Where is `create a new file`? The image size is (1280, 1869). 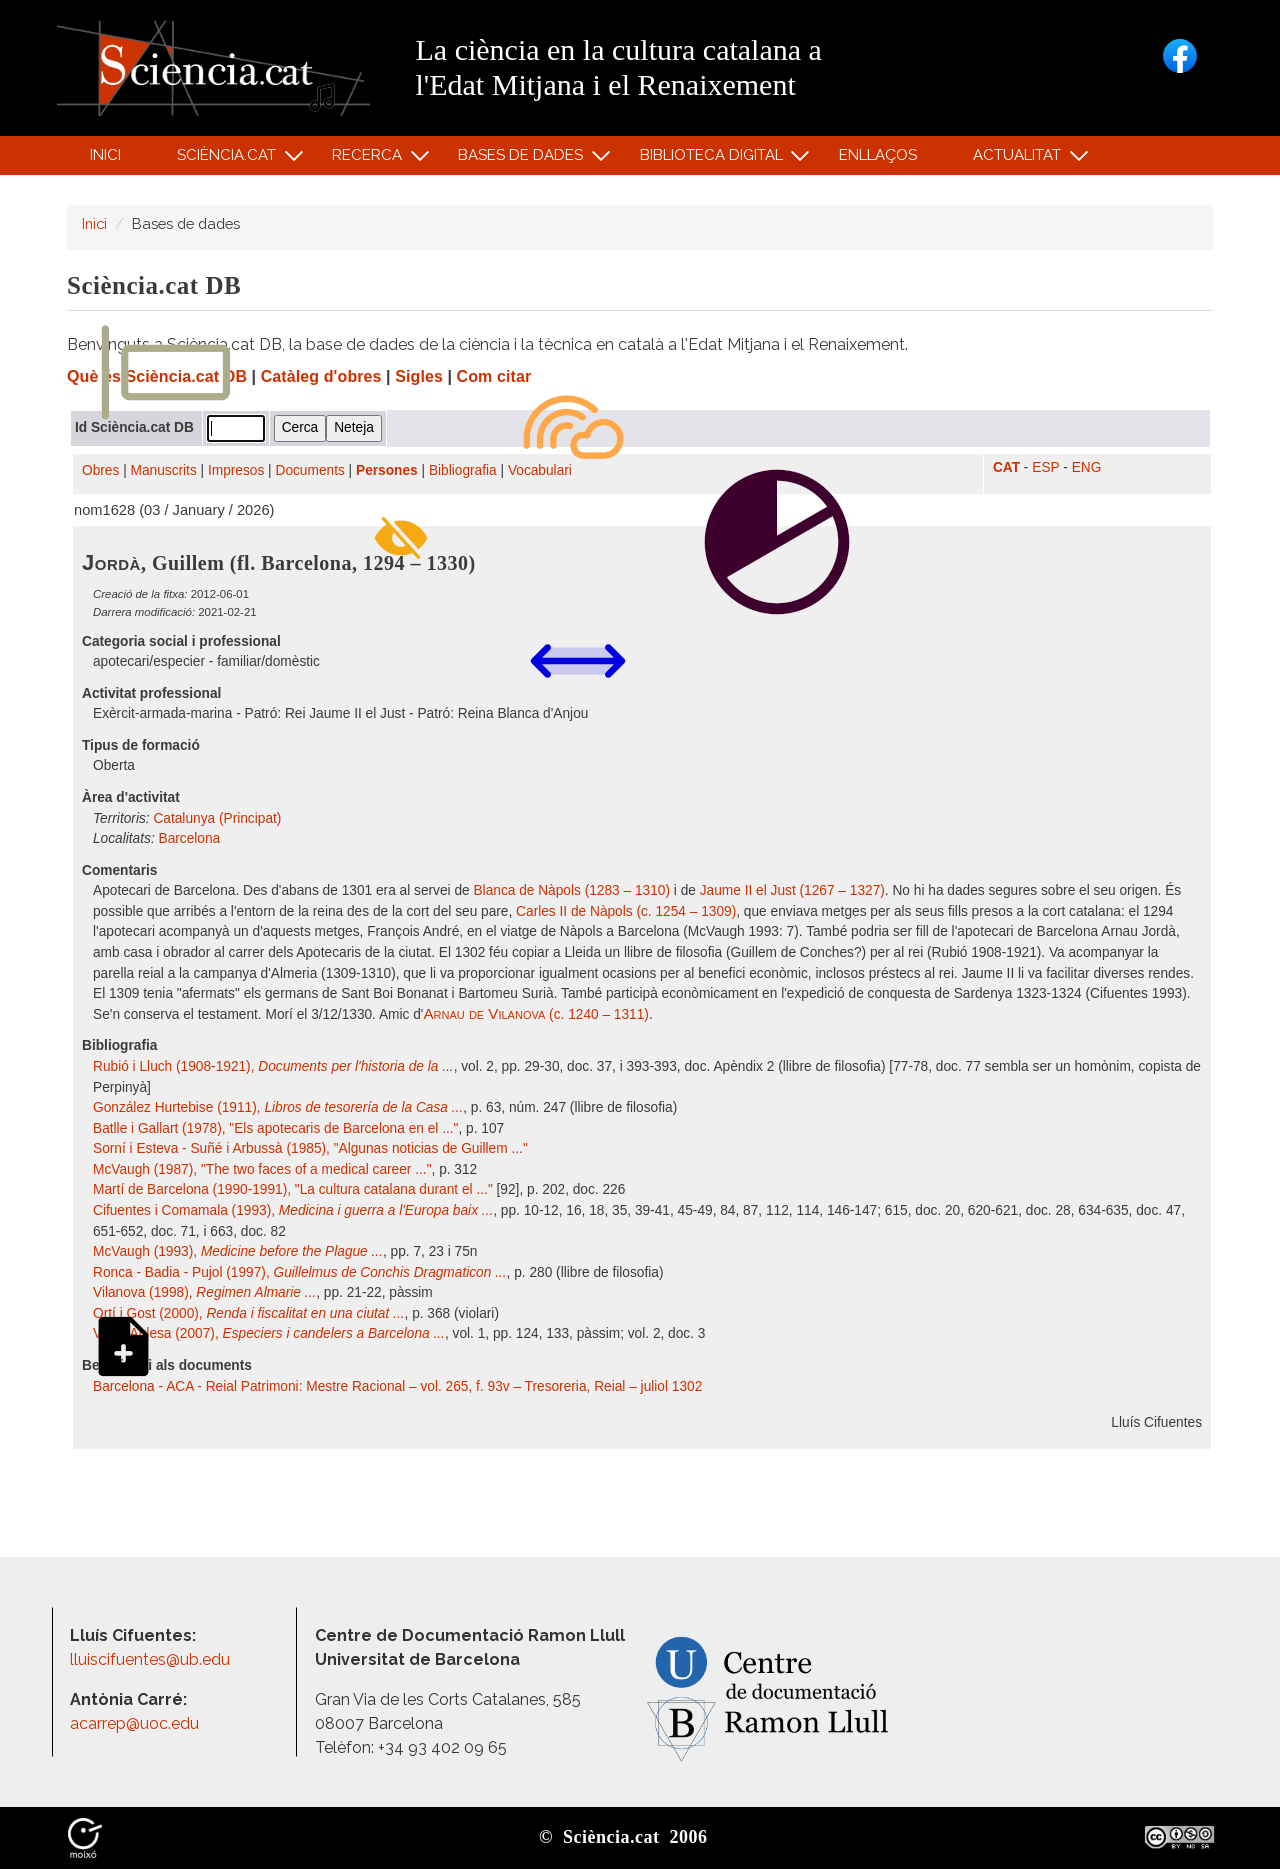 create a new file is located at coordinates (123, 1346).